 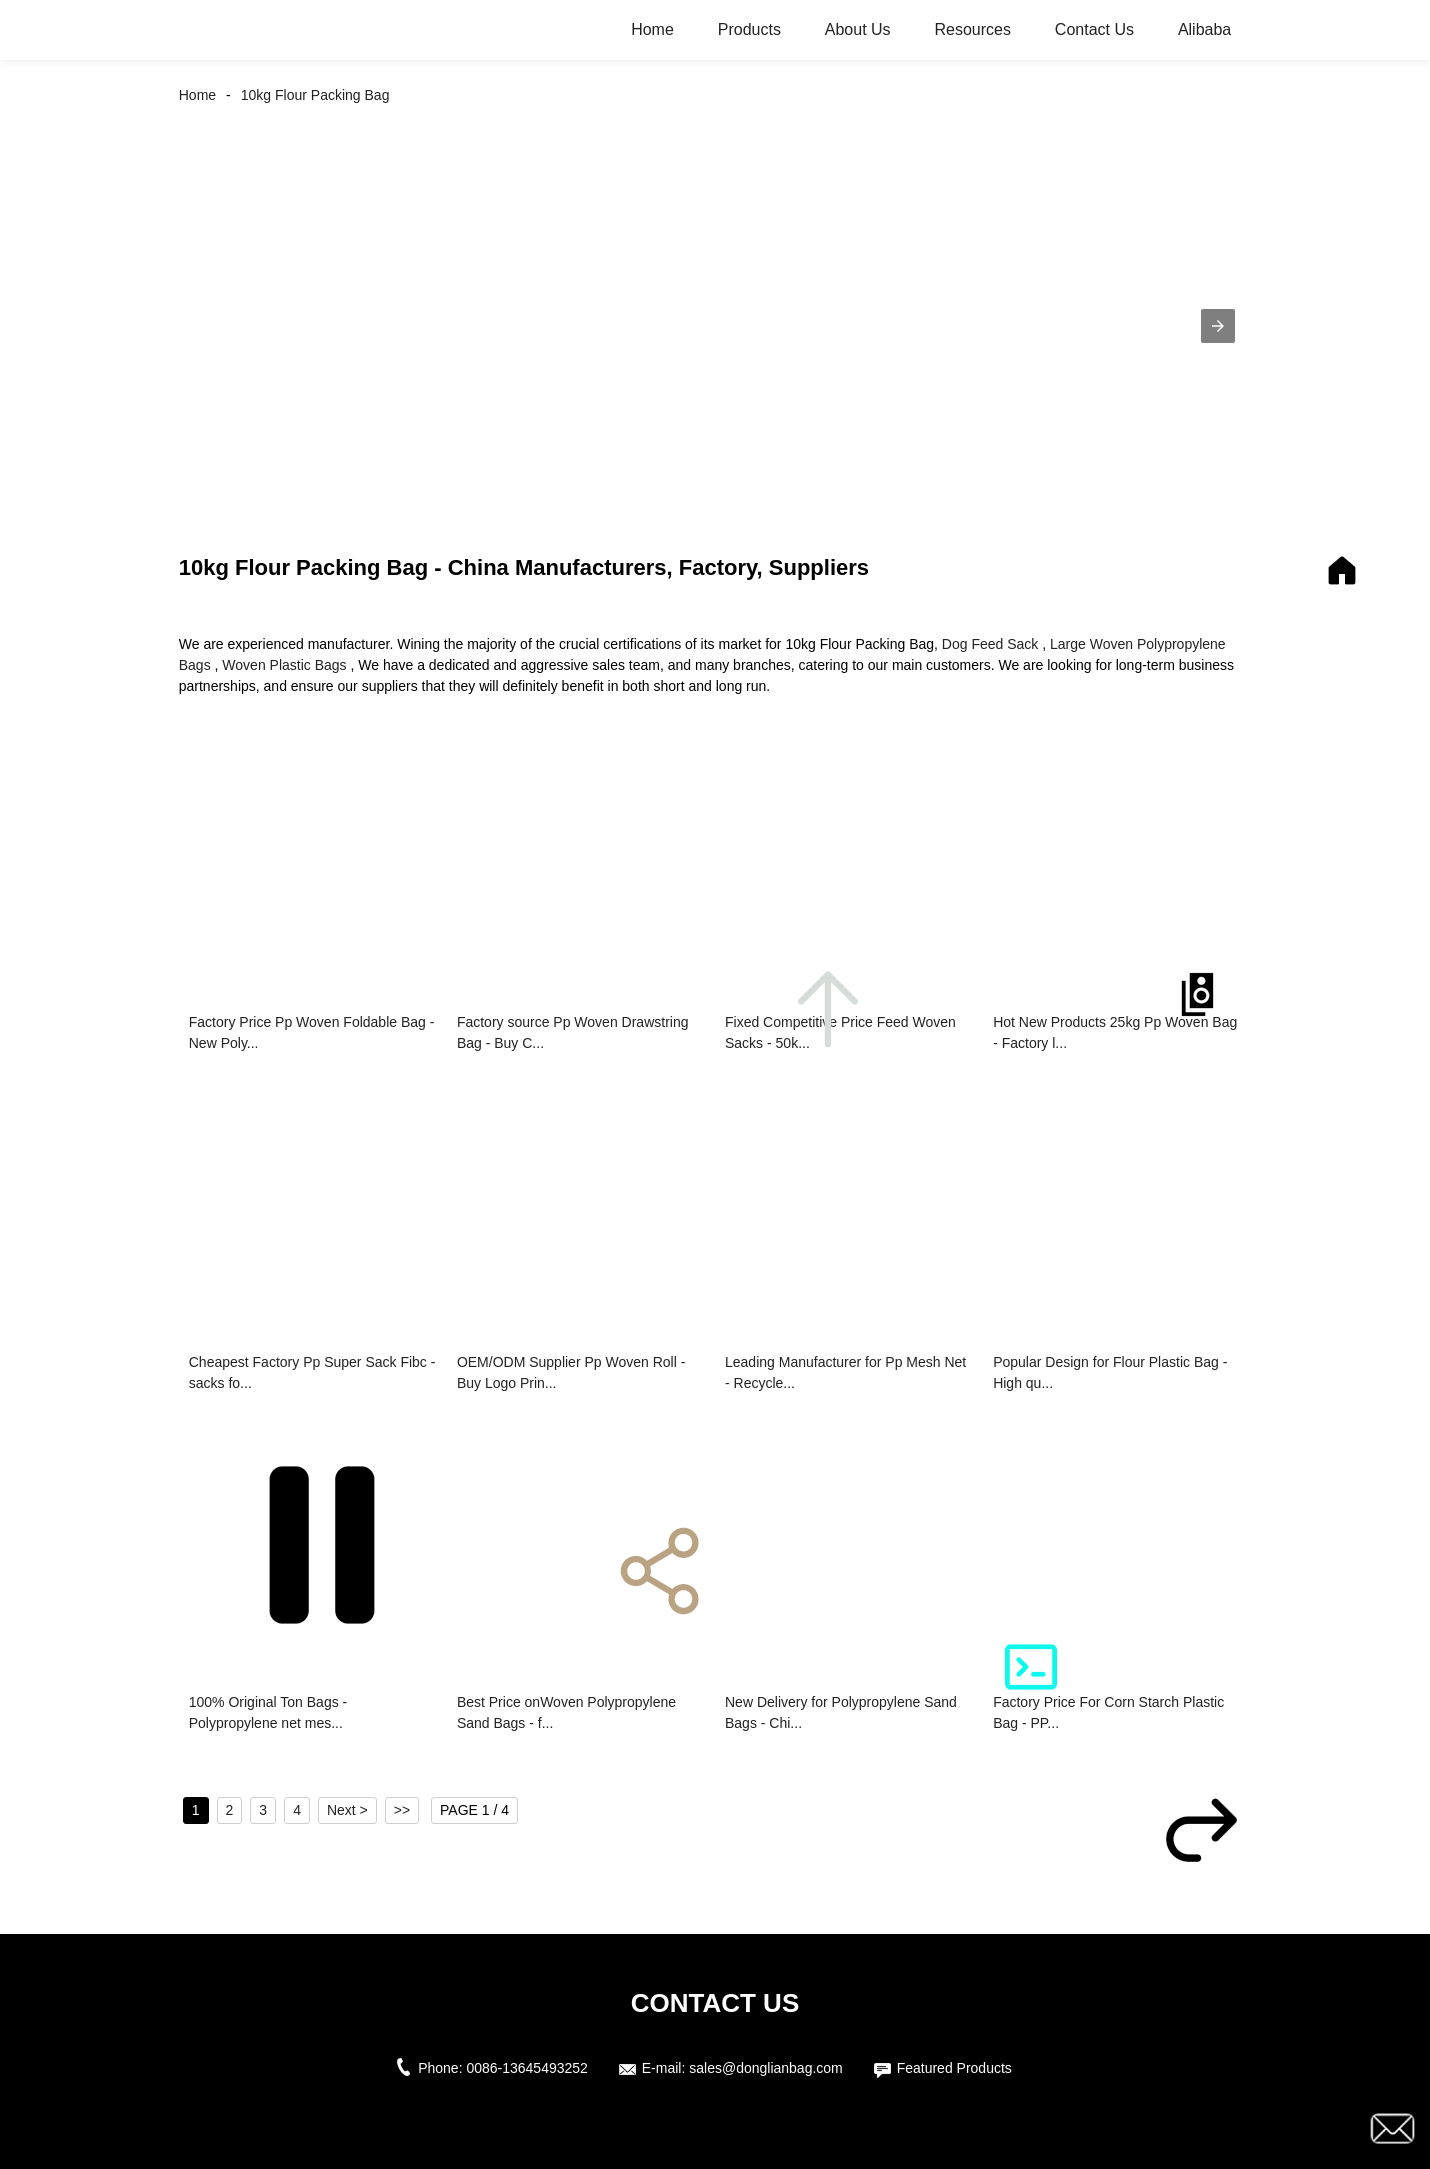 What do you see at coordinates (1201, 1831) in the screenshot?
I see `redo the last undone action` at bounding box center [1201, 1831].